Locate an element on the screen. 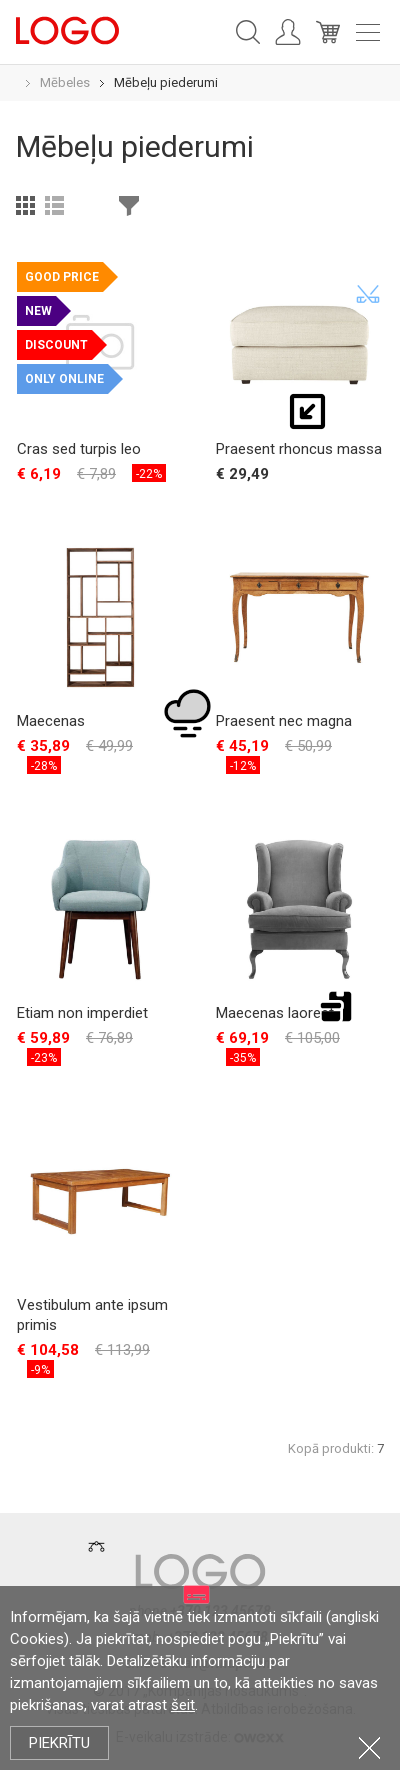  navigate to bottom-left corner is located at coordinates (307, 411).